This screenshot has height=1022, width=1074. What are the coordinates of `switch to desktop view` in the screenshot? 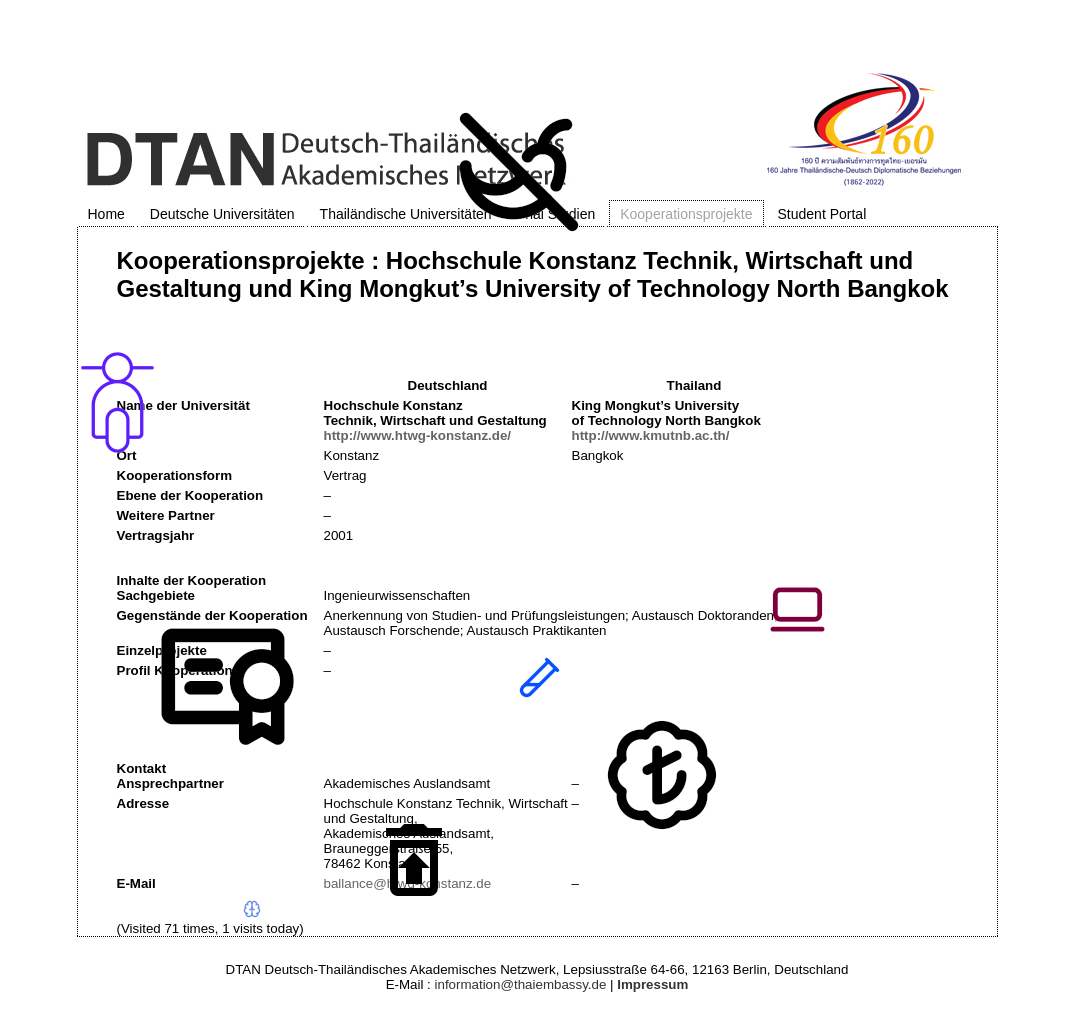 It's located at (797, 609).